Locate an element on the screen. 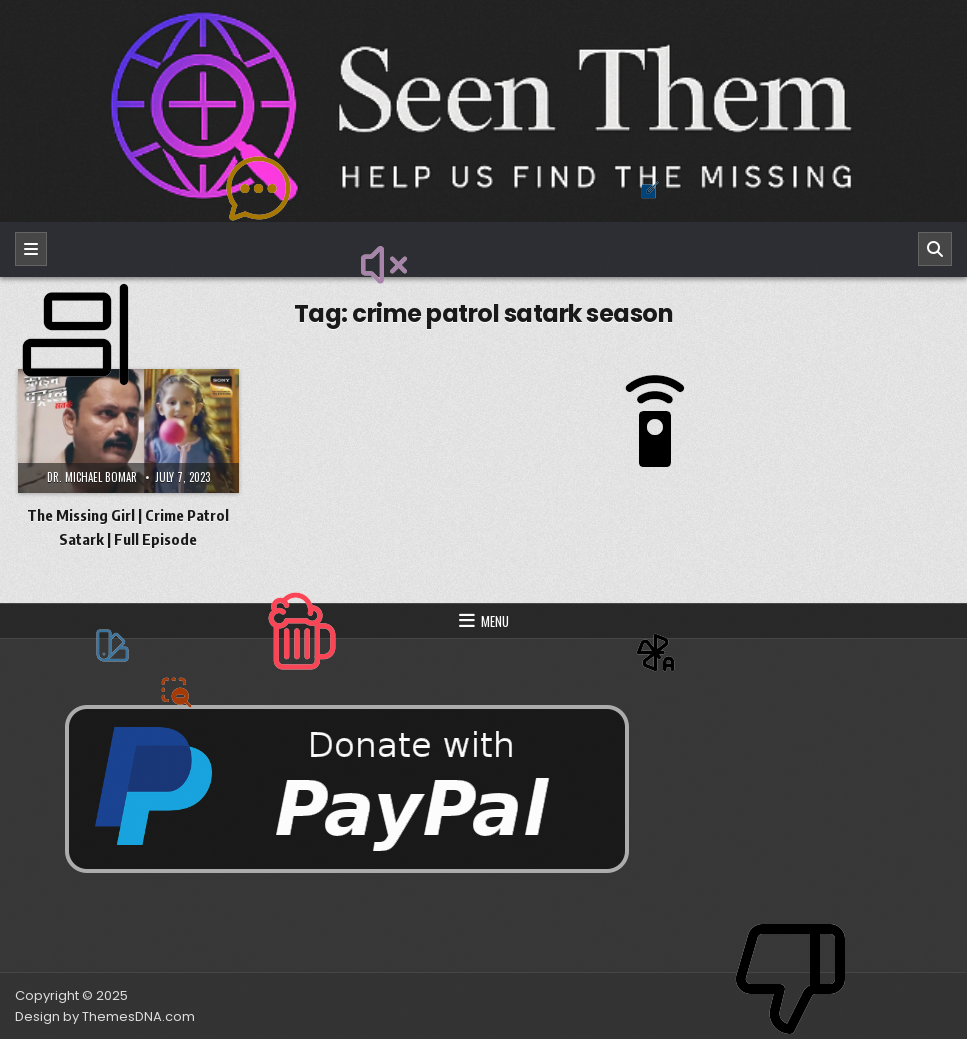  mute audio is located at coordinates (384, 265).